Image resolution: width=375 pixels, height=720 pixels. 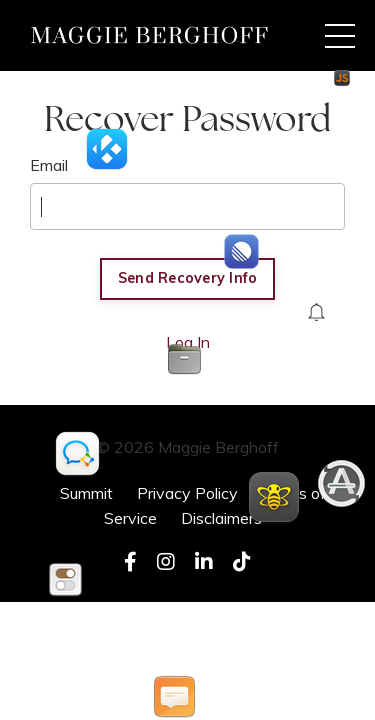 I want to click on open the software update manager, so click(x=341, y=483).